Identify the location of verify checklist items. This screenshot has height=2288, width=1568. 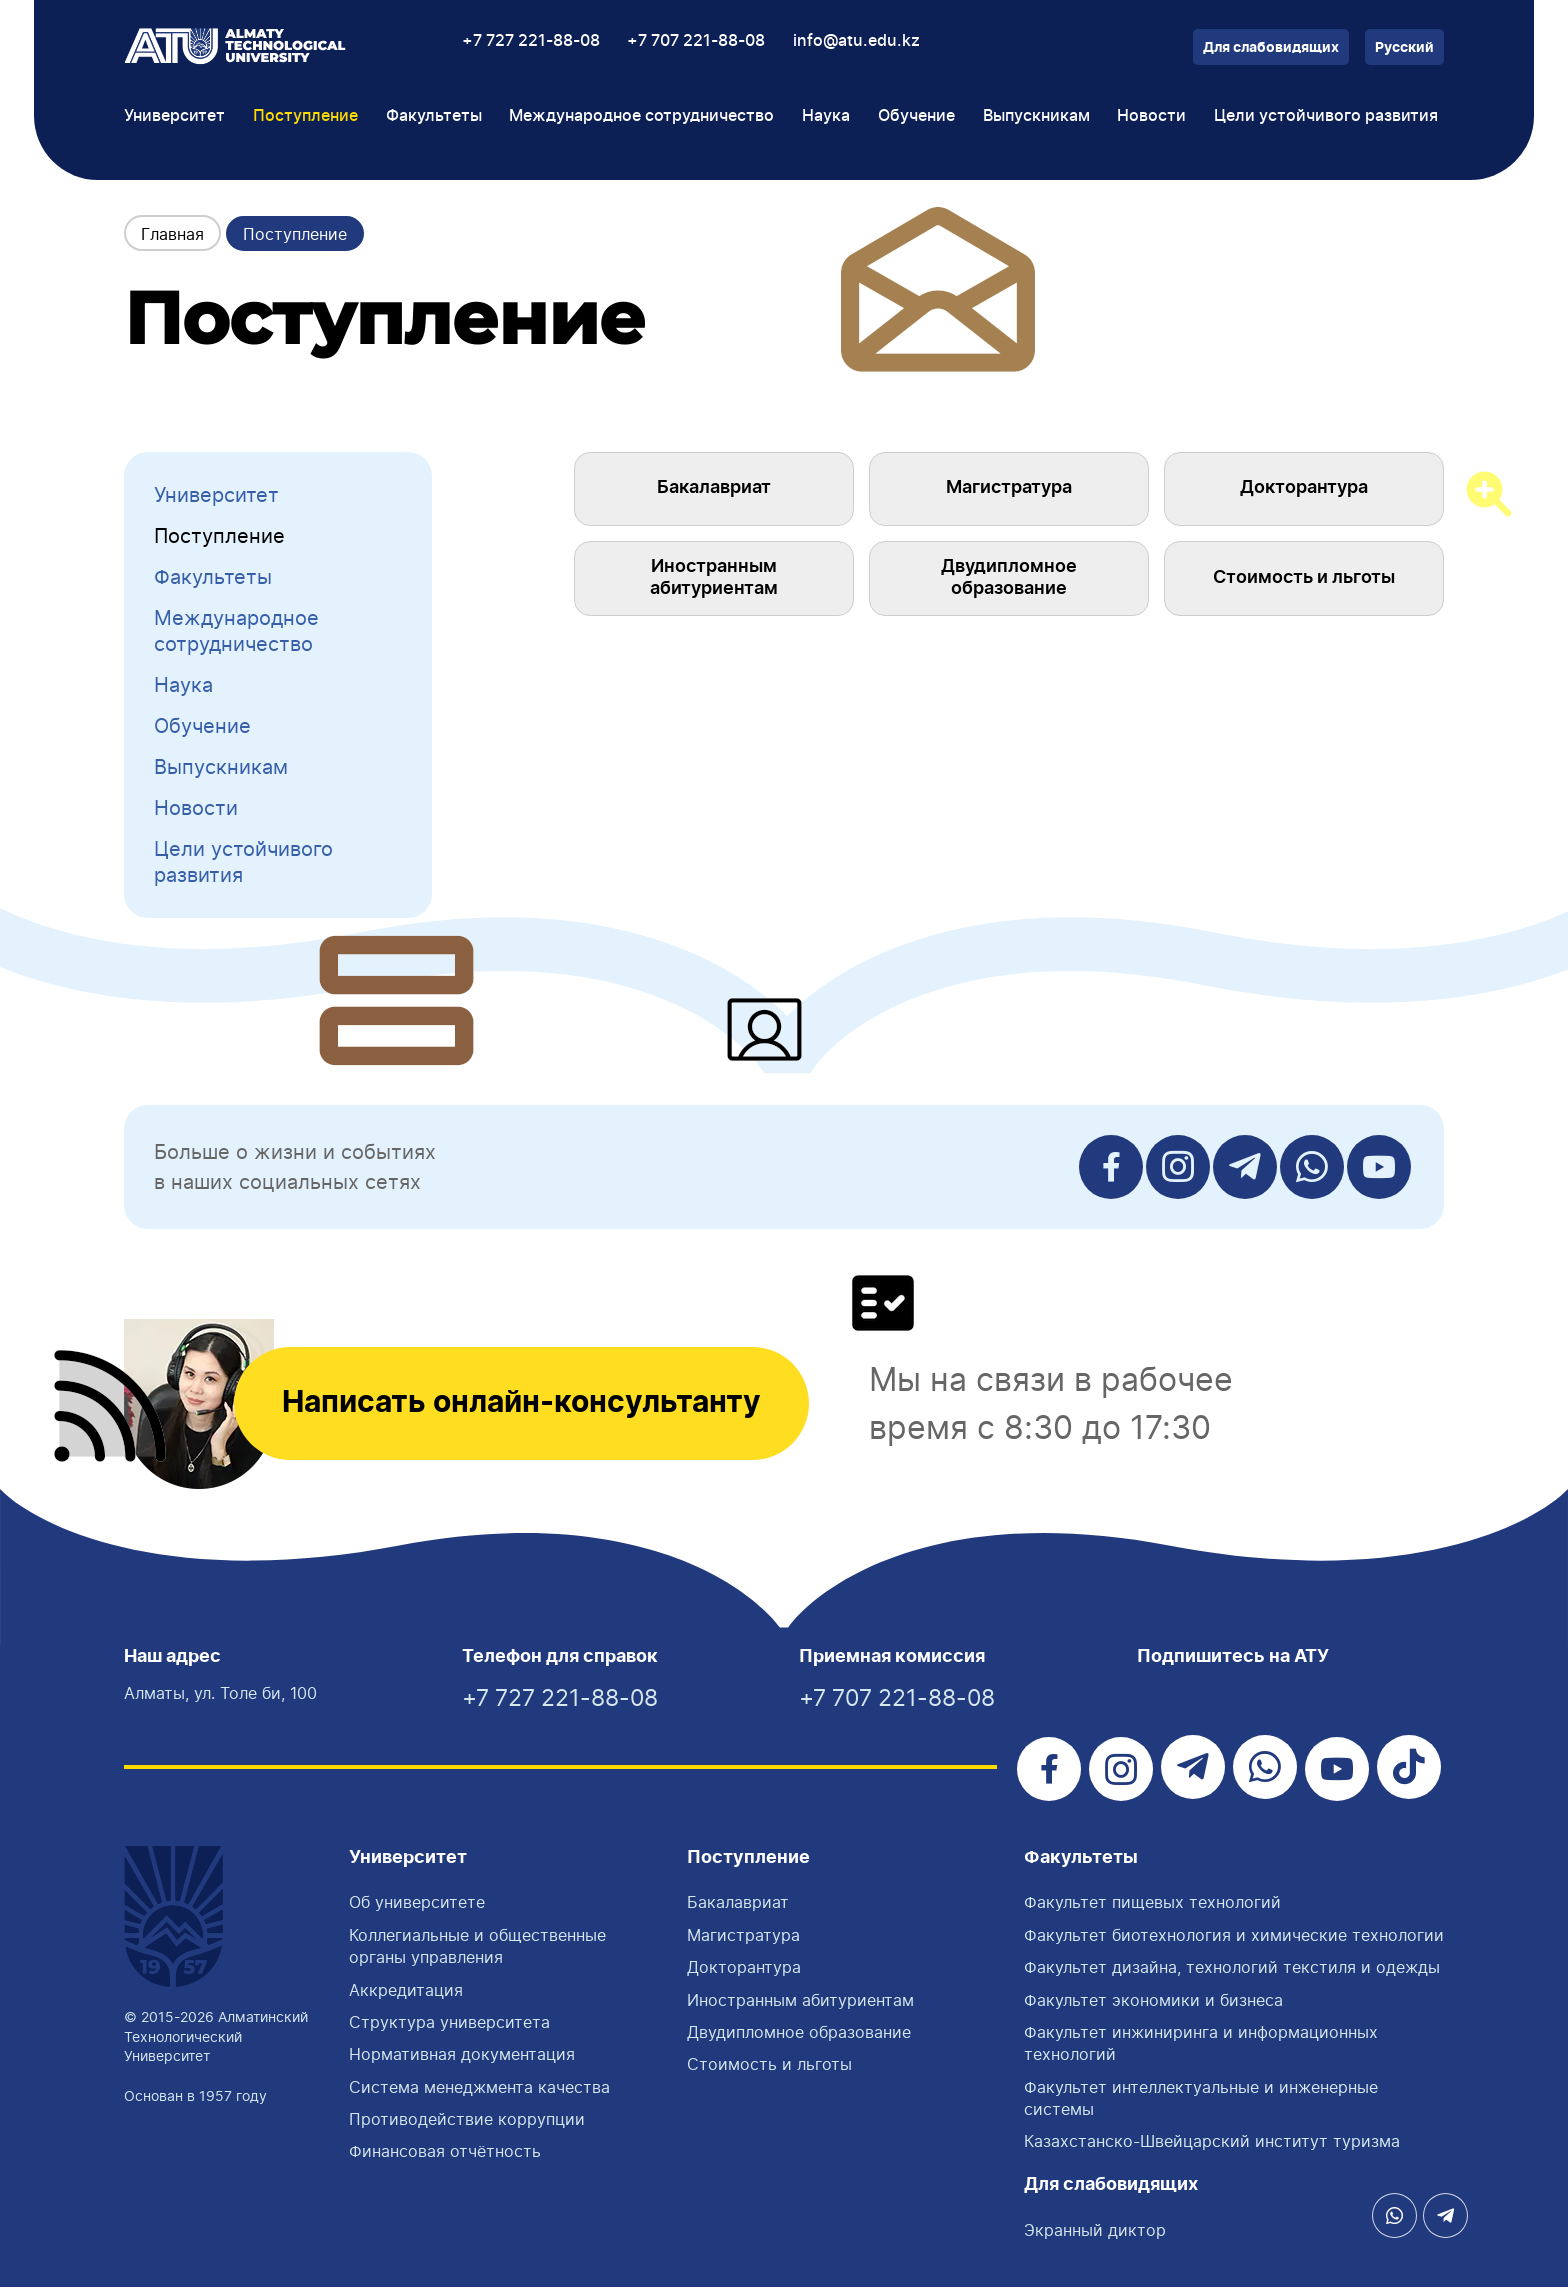
(883, 1303).